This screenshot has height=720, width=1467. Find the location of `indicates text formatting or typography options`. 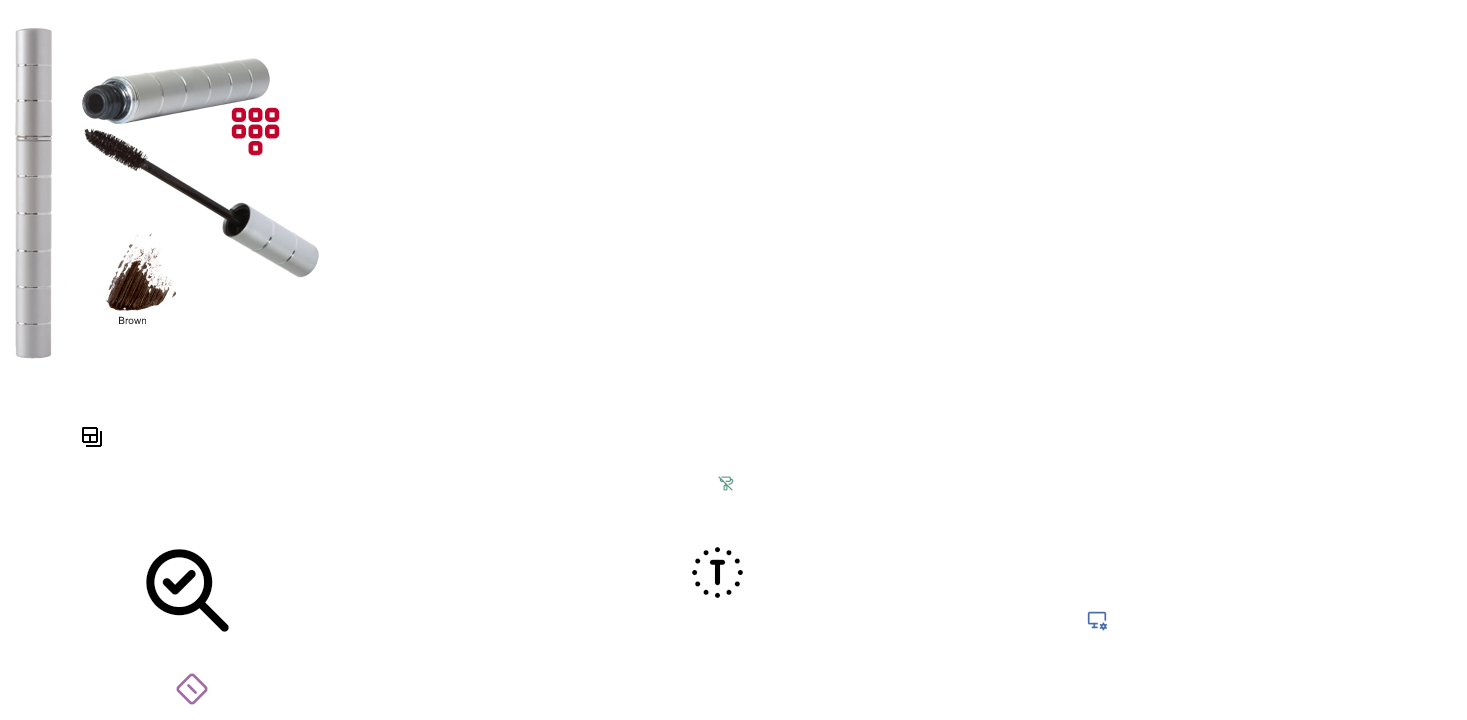

indicates text formatting or typography options is located at coordinates (717, 572).